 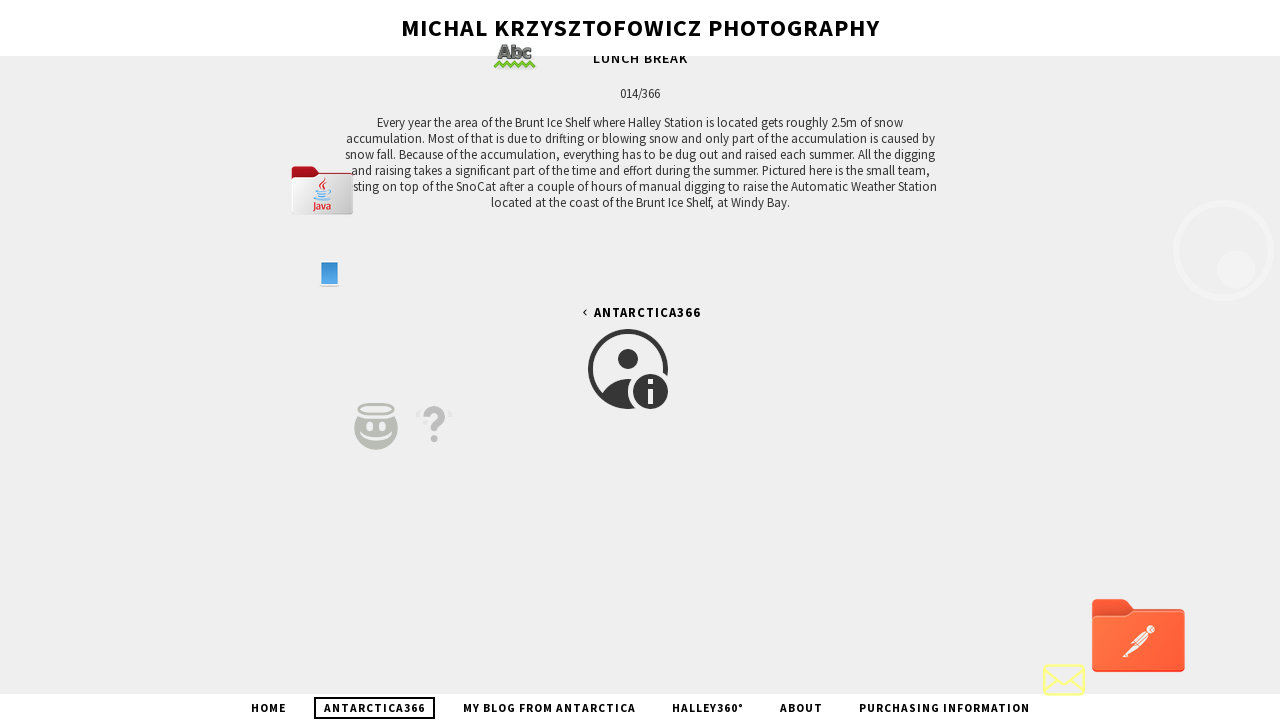 I want to click on open folder containing java project files, so click(x=322, y=192).